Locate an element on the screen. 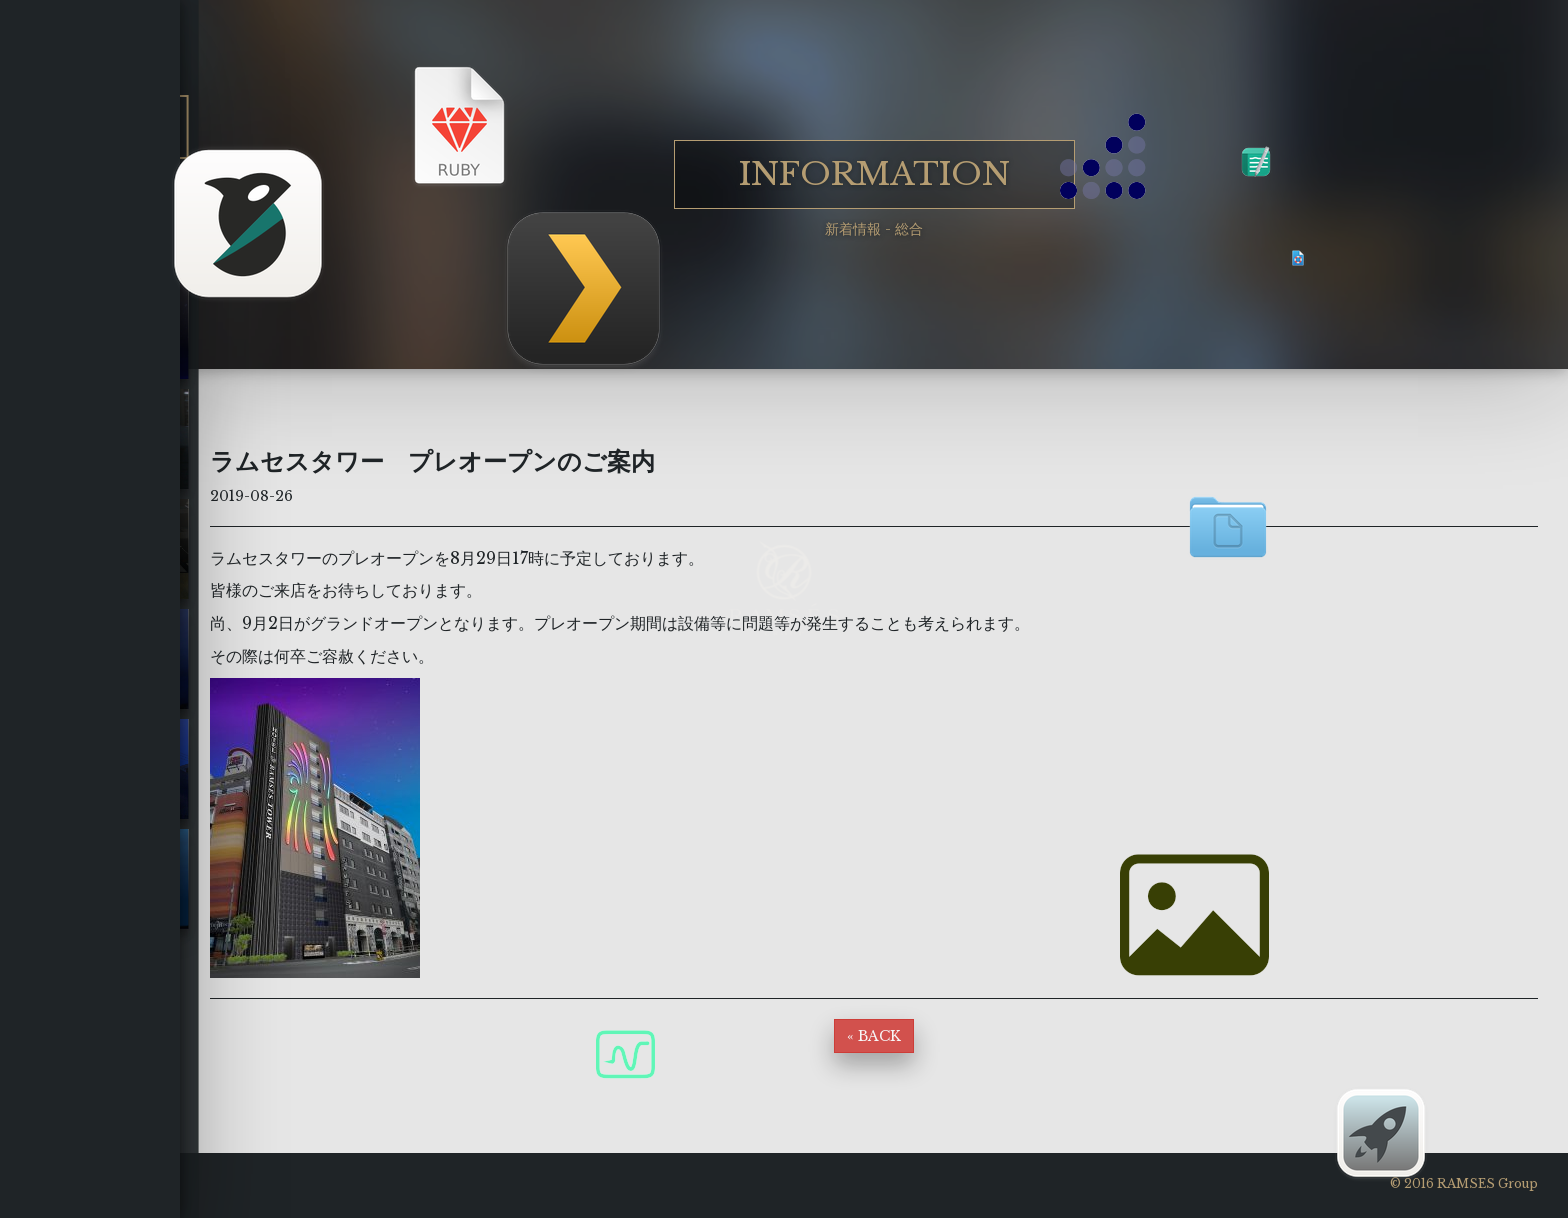 The height and width of the screenshot is (1218, 1568). open the app launcher is located at coordinates (1381, 1133).